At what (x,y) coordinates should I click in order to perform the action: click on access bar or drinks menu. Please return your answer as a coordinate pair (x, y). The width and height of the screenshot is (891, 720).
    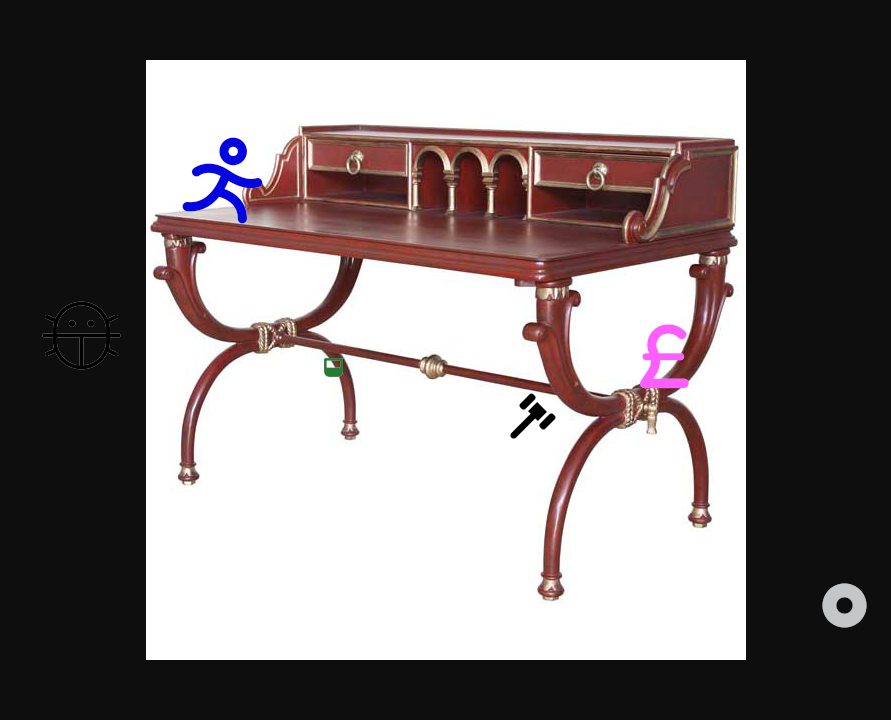
    Looking at the image, I should click on (333, 367).